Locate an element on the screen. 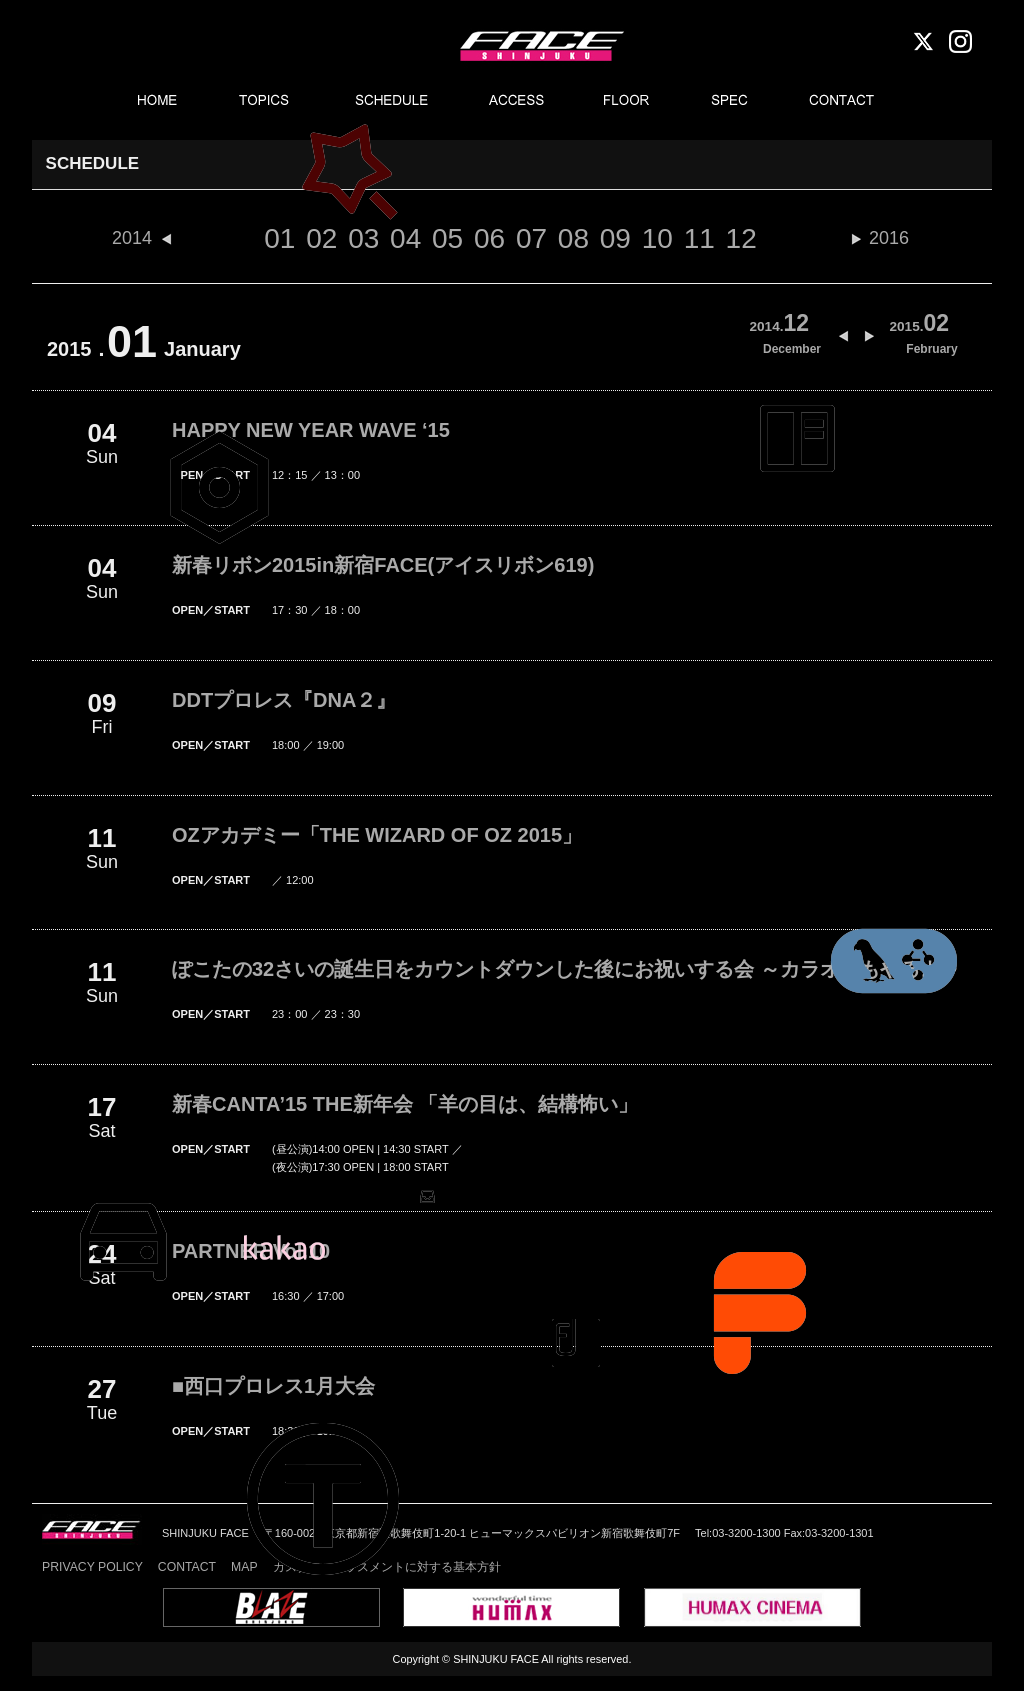 This screenshot has height=1691, width=1024. access vehicle or car-related features is located at coordinates (123, 1237).